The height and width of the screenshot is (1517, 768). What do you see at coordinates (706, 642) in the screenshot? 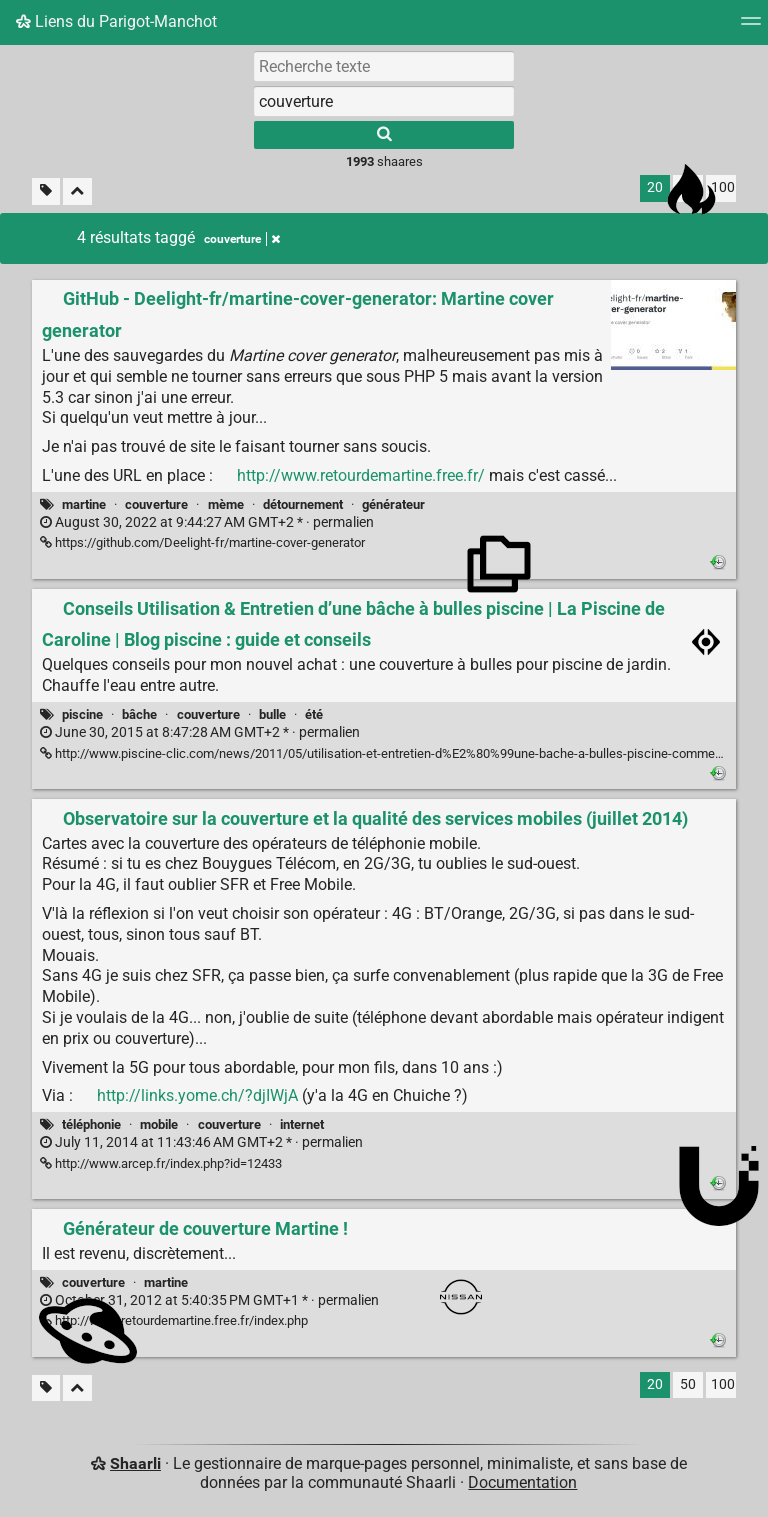
I see `codestream logo` at bounding box center [706, 642].